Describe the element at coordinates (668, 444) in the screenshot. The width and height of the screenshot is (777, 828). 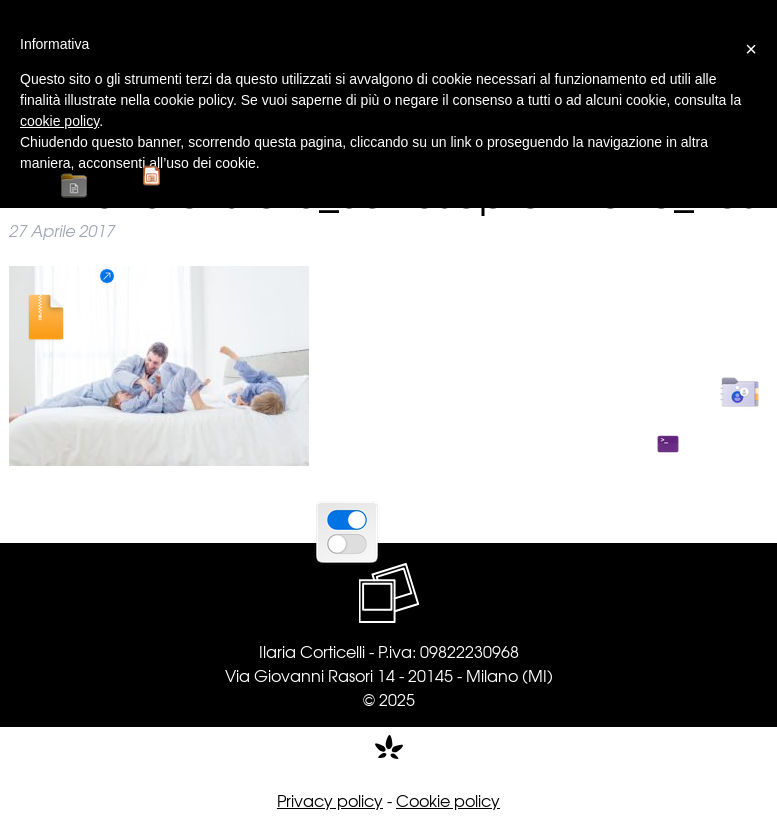
I see `open terminal with root/administrator privileges` at that location.